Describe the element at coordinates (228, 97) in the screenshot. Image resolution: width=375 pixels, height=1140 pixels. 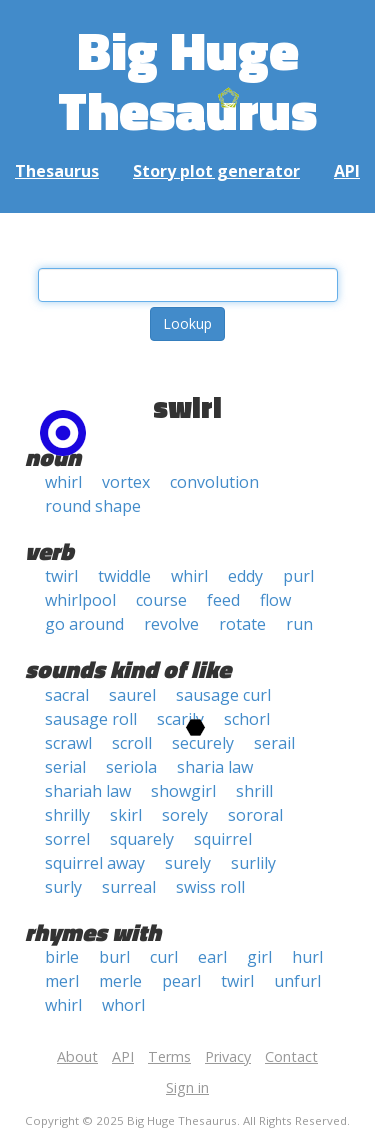
I see `PySyft library or framework logo` at that location.